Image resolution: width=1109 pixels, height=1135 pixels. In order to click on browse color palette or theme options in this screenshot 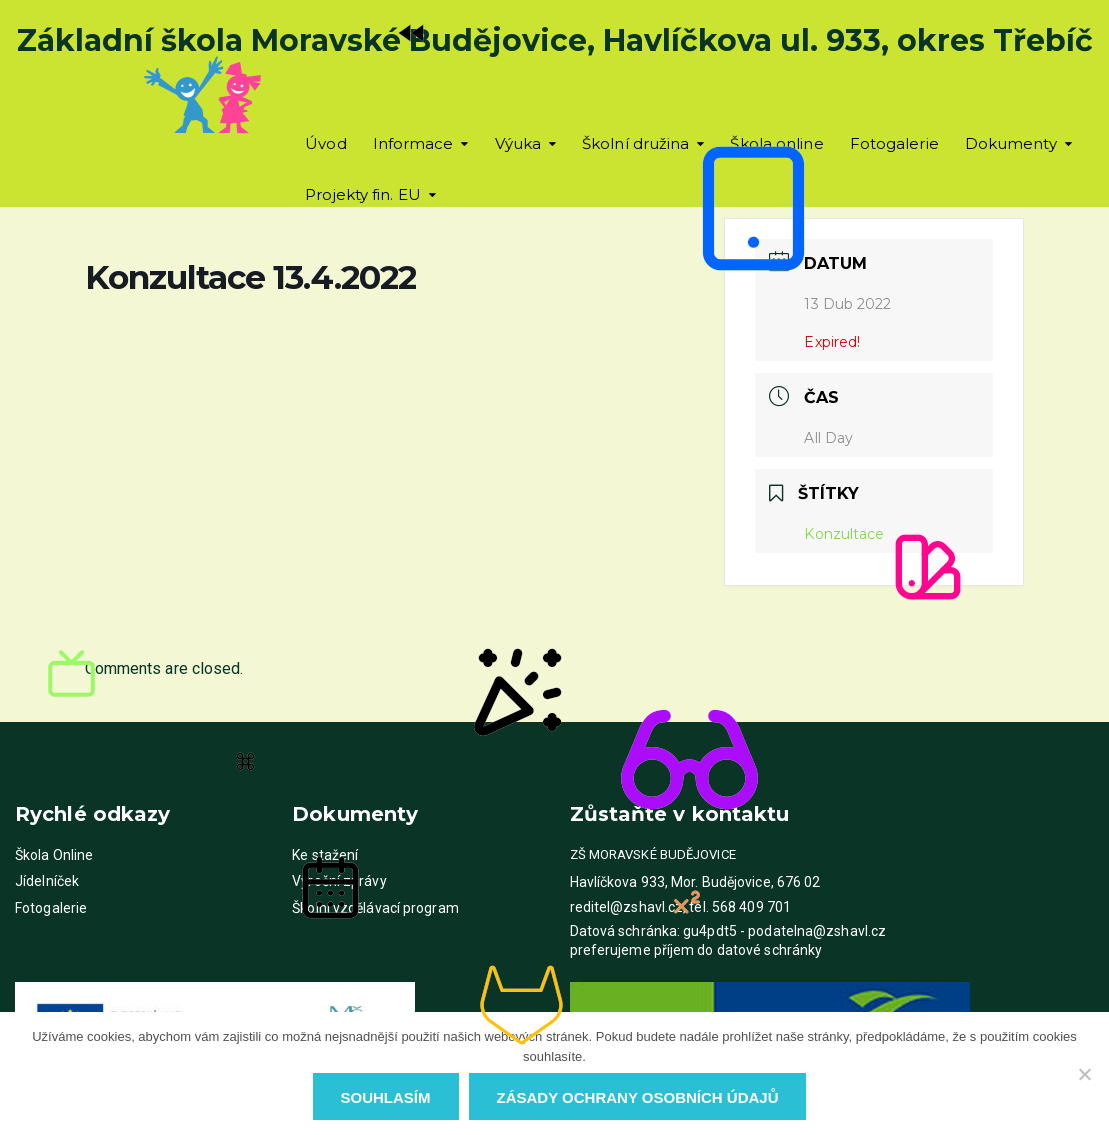, I will do `click(928, 567)`.